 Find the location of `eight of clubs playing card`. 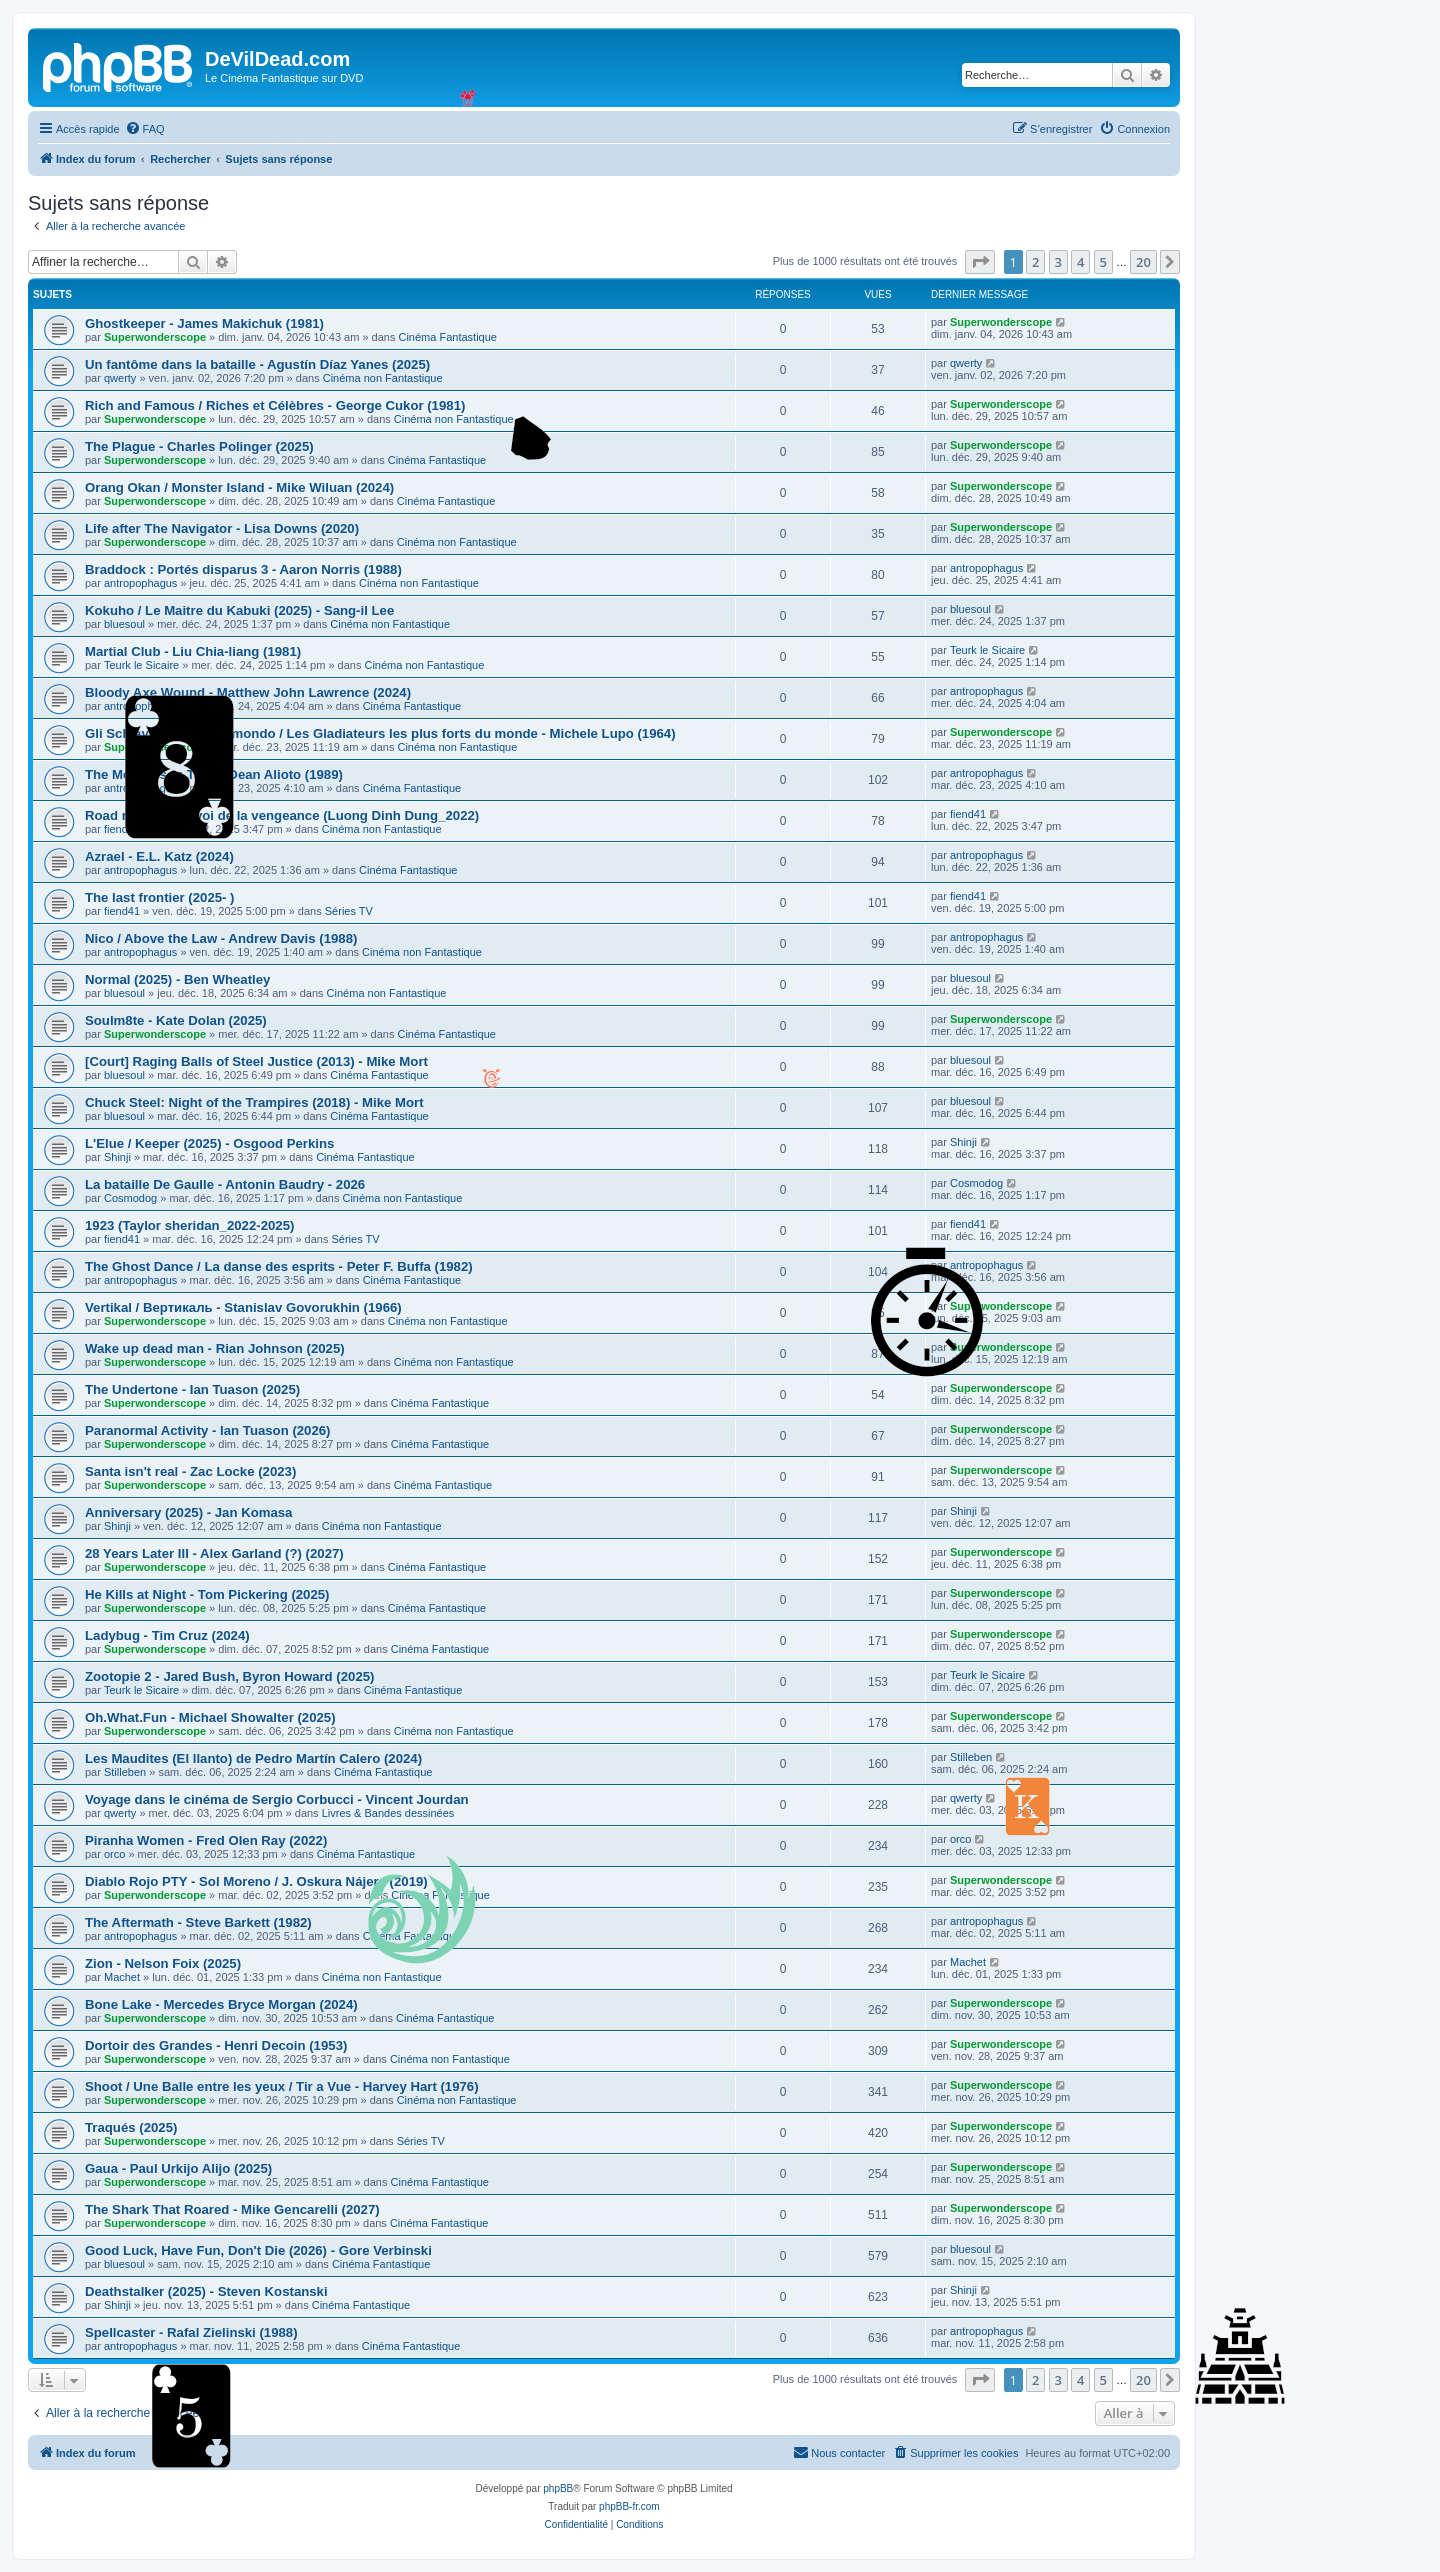

eight of clubs playing card is located at coordinates (179, 767).